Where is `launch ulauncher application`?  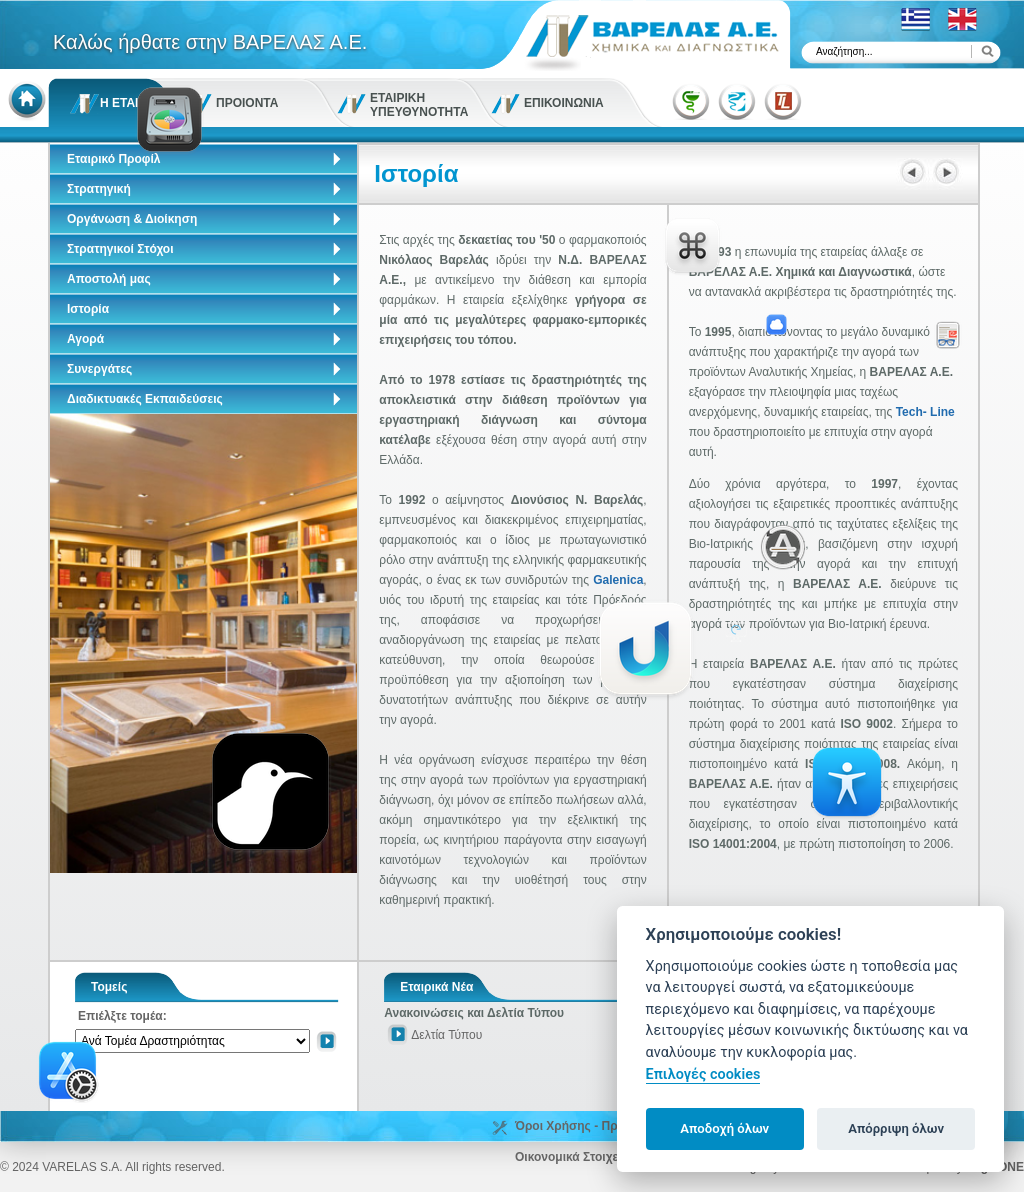 launch ulauncher application is located at coordinates (645, 648).